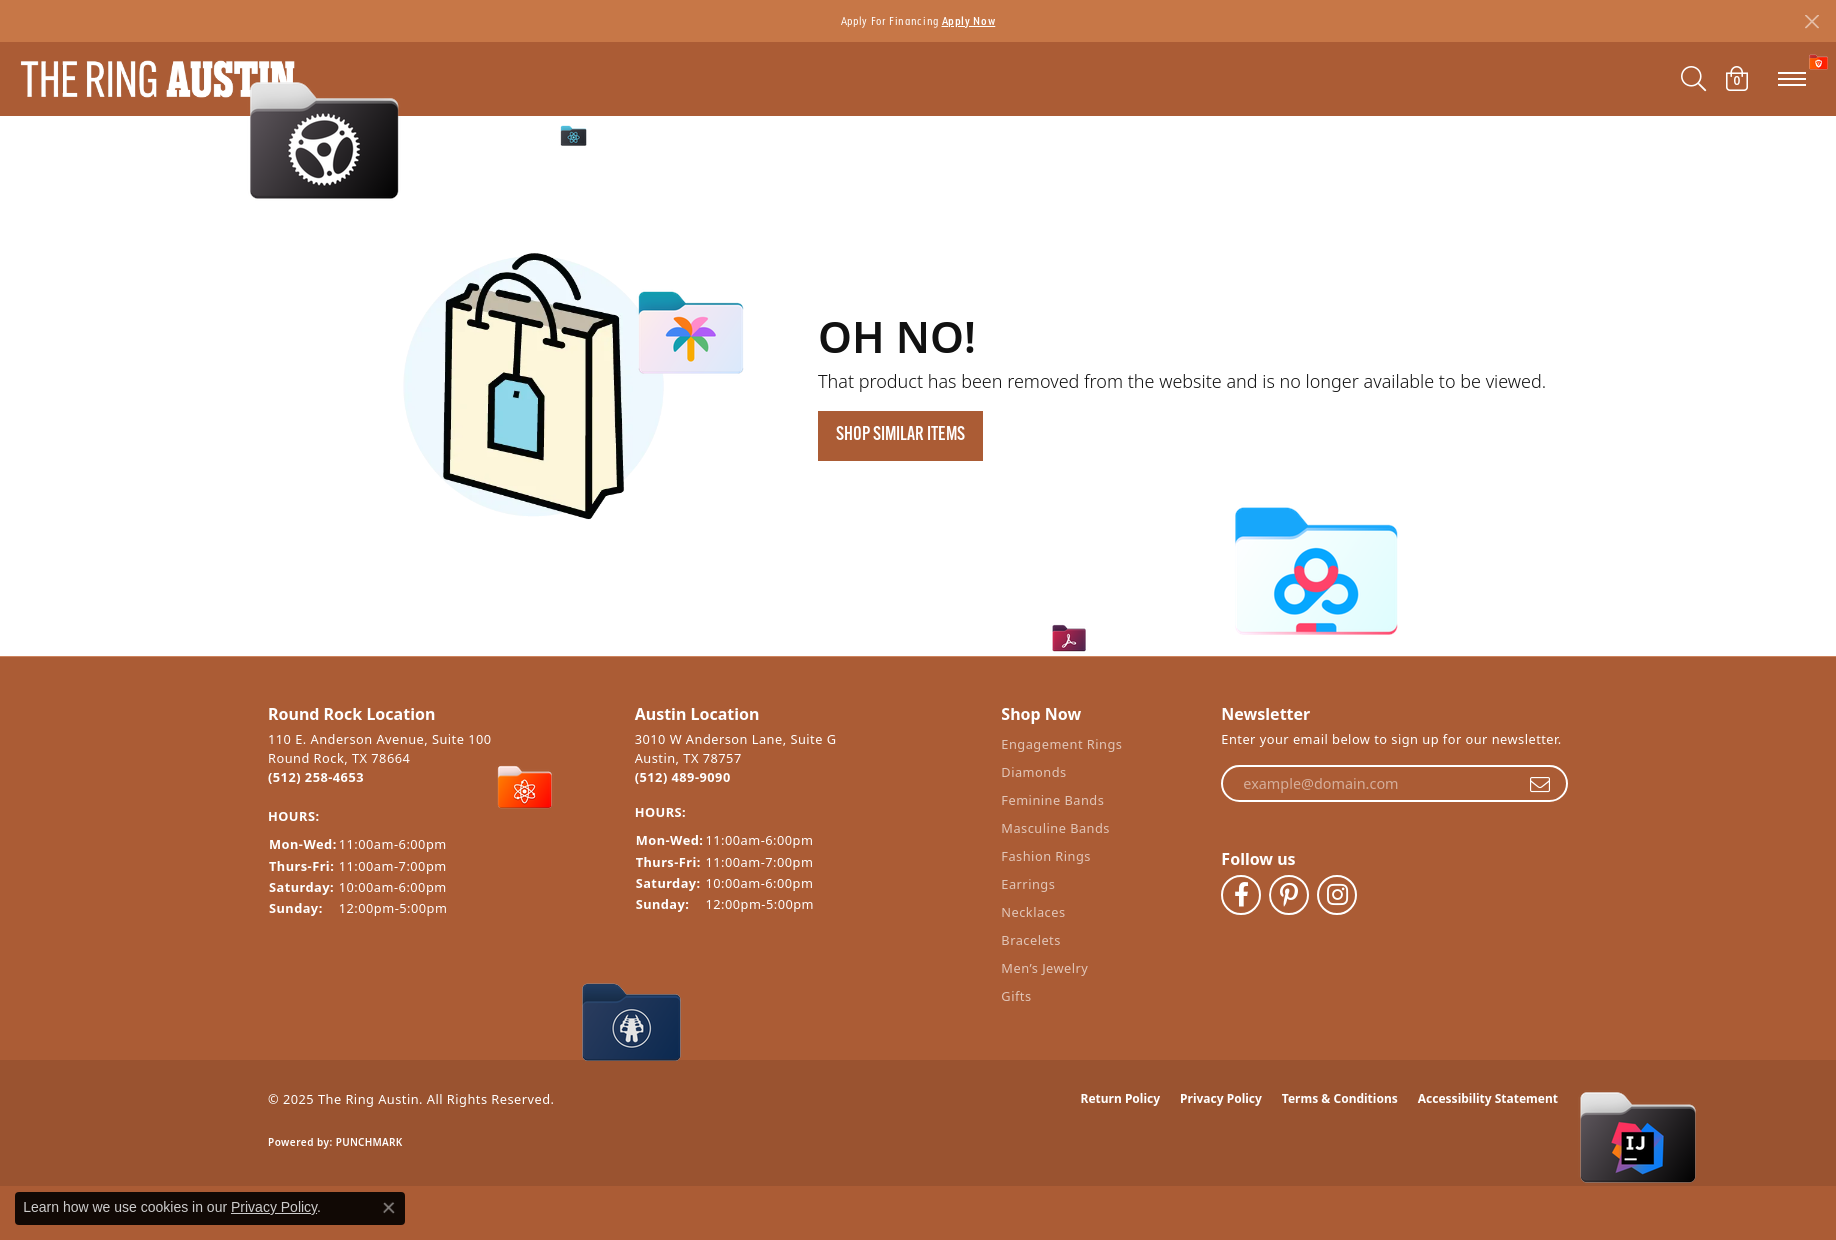  What do you see at coordinates (631, 1025) in the screenshot?
I see `open NoLimits roller coaster simulation files` at bounding box center [631, 1025].